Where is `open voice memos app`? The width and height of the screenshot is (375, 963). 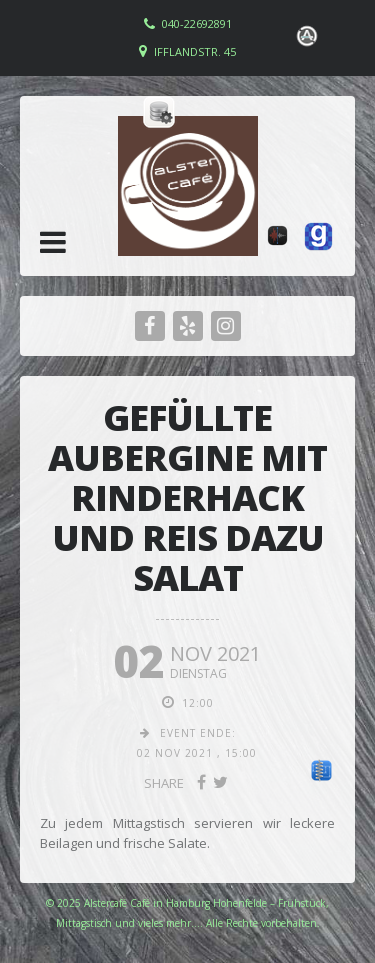
open voice memos app is located at coordinates (277, 235).